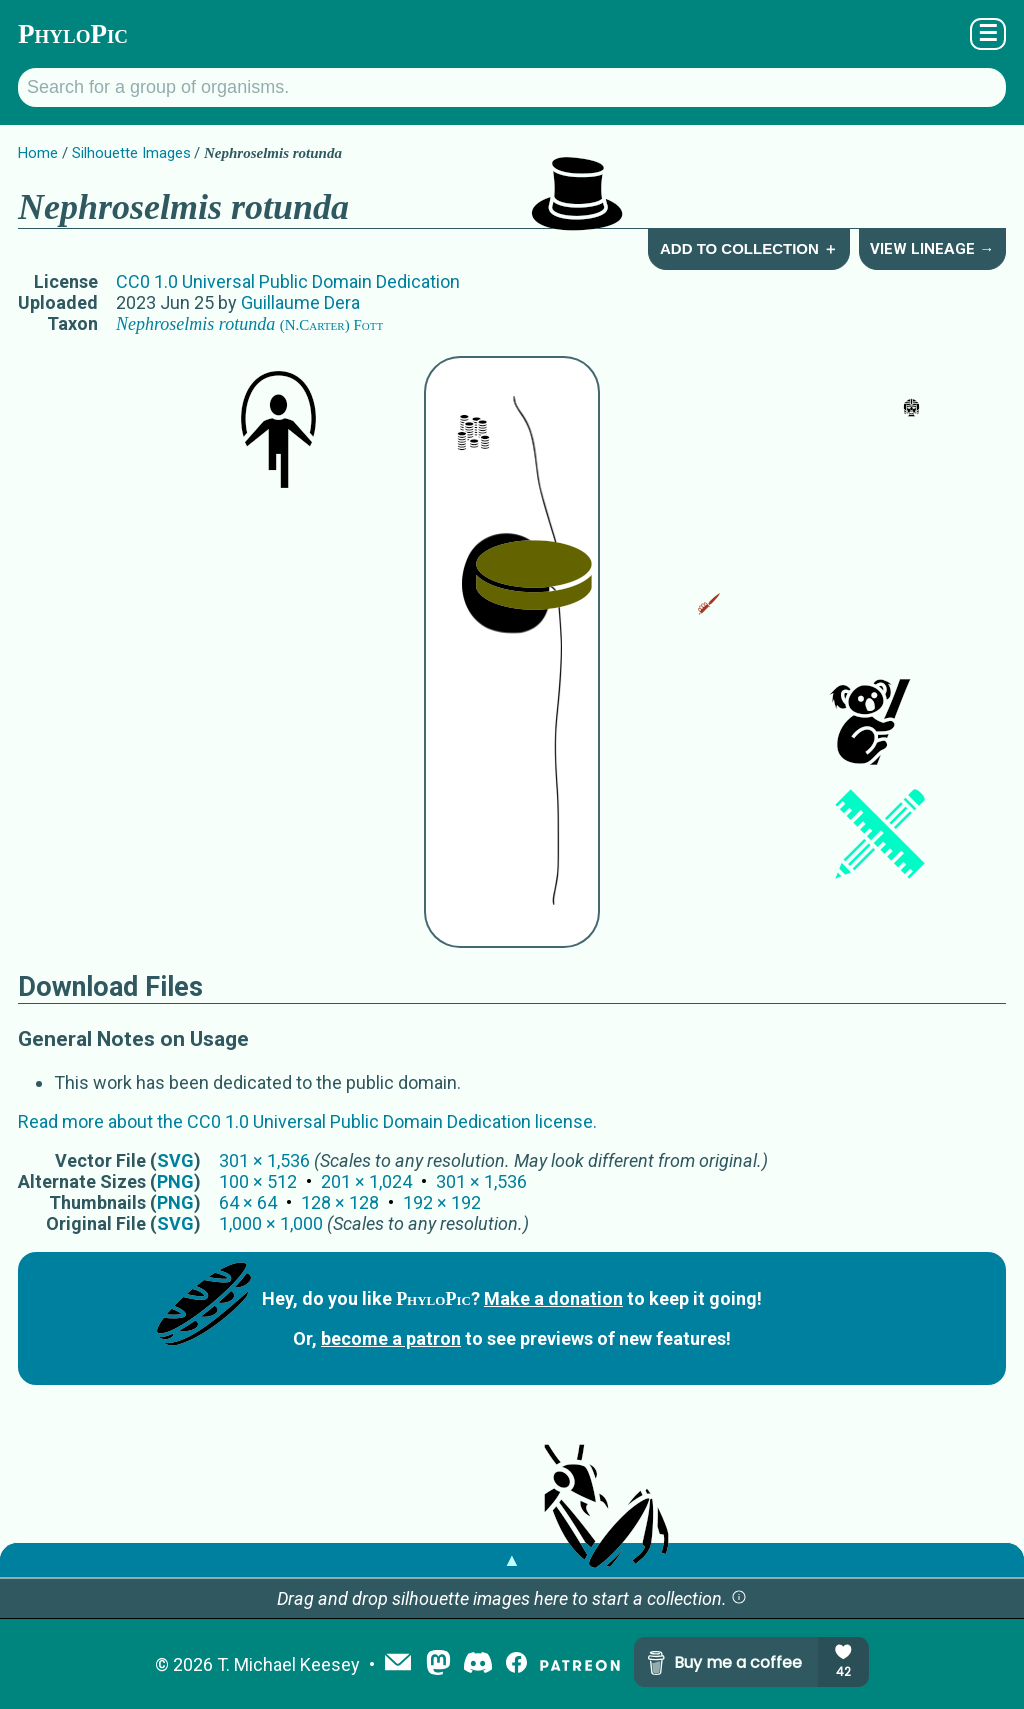 Image resolution: width=1024 pixels, height=1709 pixels. What do you see at coordinates (473, 432) in the screenshot?
I see `view your in-game currency balance` at bounding box center [473, 432].